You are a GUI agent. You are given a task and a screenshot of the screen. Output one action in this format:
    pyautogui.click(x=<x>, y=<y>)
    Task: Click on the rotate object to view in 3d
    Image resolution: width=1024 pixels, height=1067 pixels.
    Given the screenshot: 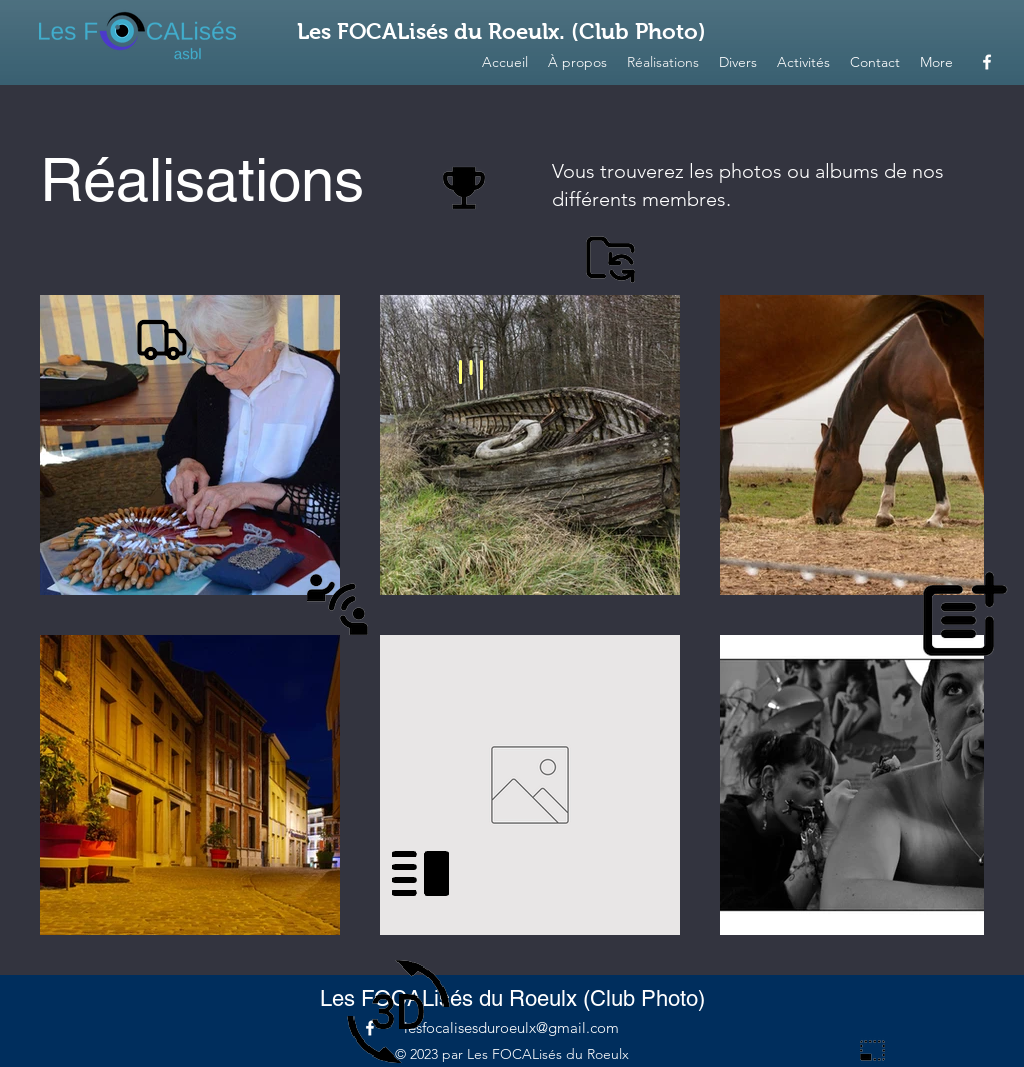 What is the action you would take?
    pyautogui.click(x=398, y=1011)
    